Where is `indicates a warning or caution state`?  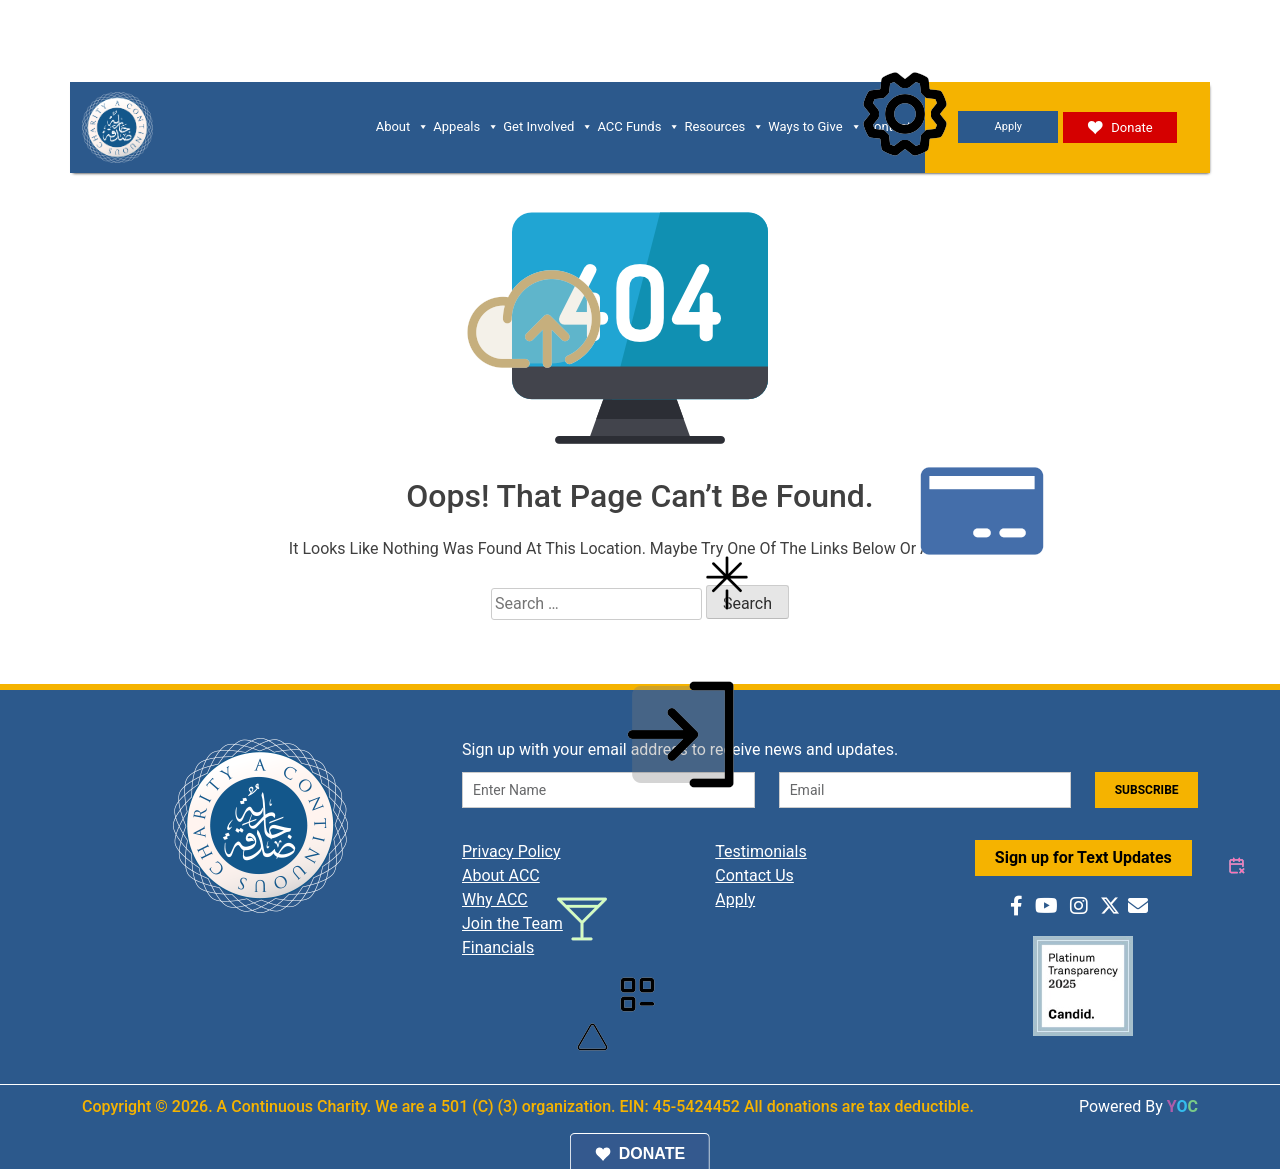 indicates a warning or caution state is located at coordinates (592, 1037).